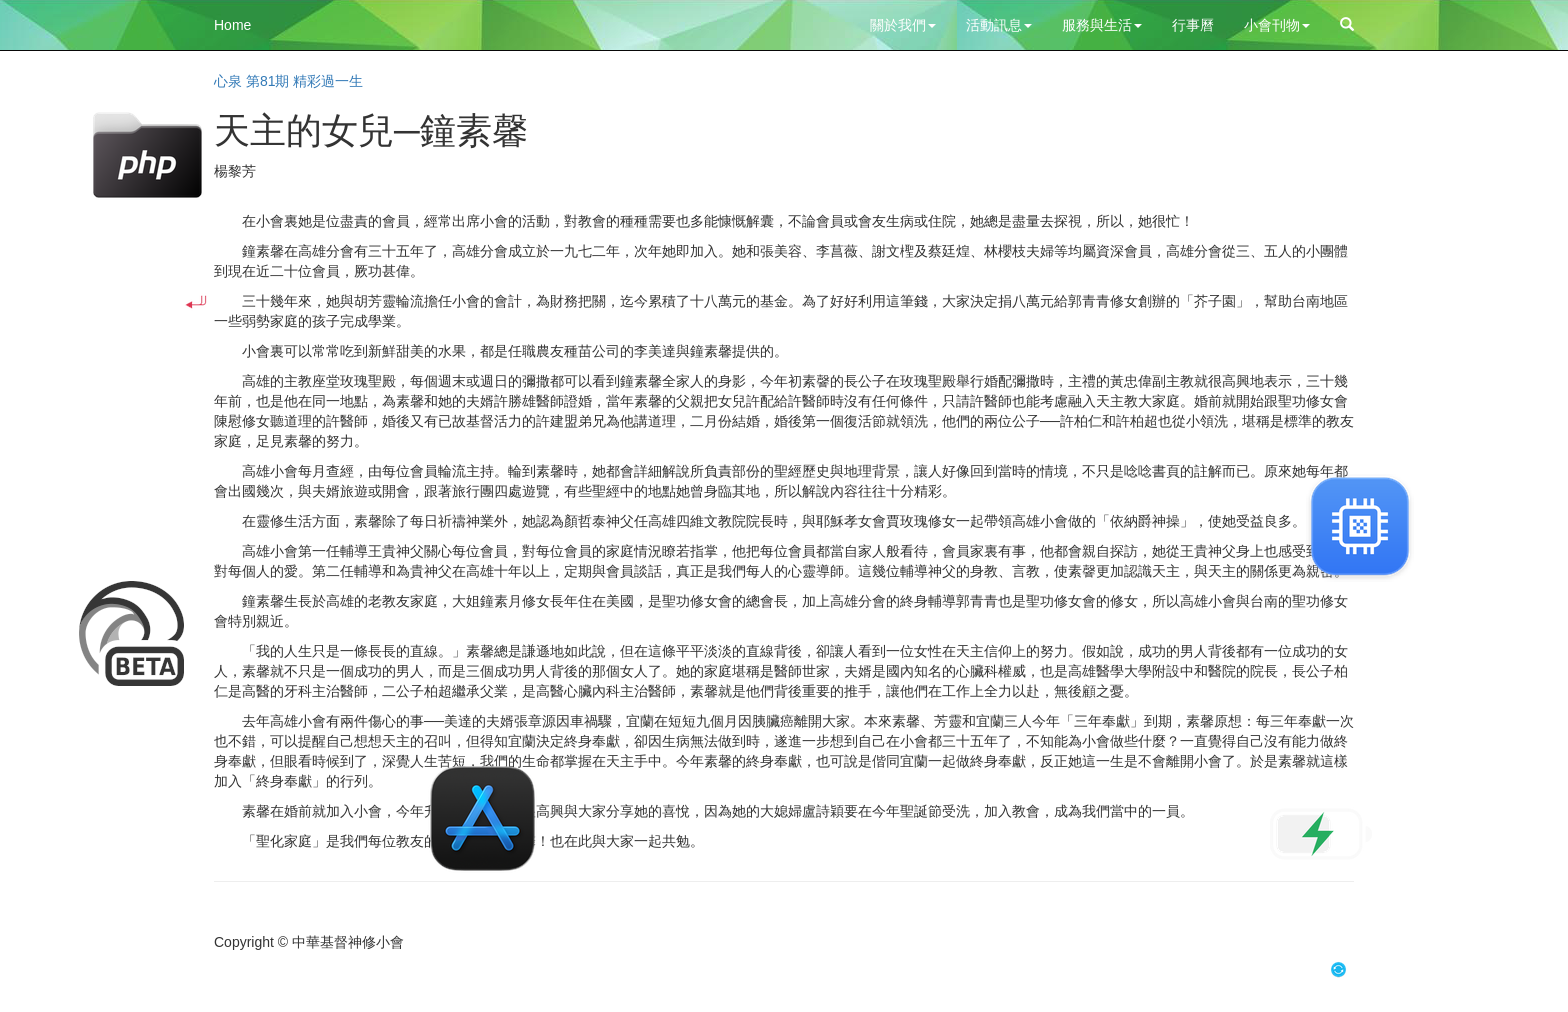 This screenshot has width=1568, height=1012. I want to click on access electronics or hardware settings, so click(1360, 528).